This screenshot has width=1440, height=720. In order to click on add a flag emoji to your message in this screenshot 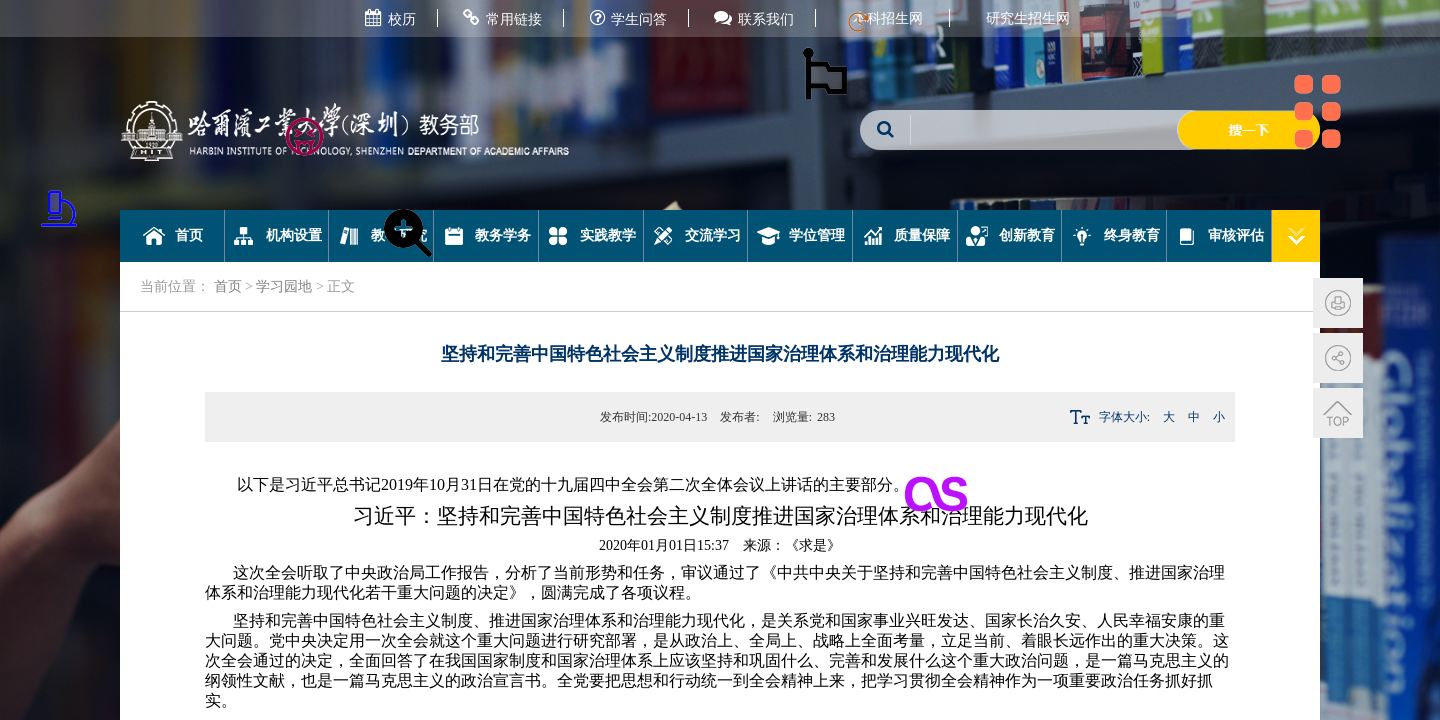, I will do `click(825, 75)`.